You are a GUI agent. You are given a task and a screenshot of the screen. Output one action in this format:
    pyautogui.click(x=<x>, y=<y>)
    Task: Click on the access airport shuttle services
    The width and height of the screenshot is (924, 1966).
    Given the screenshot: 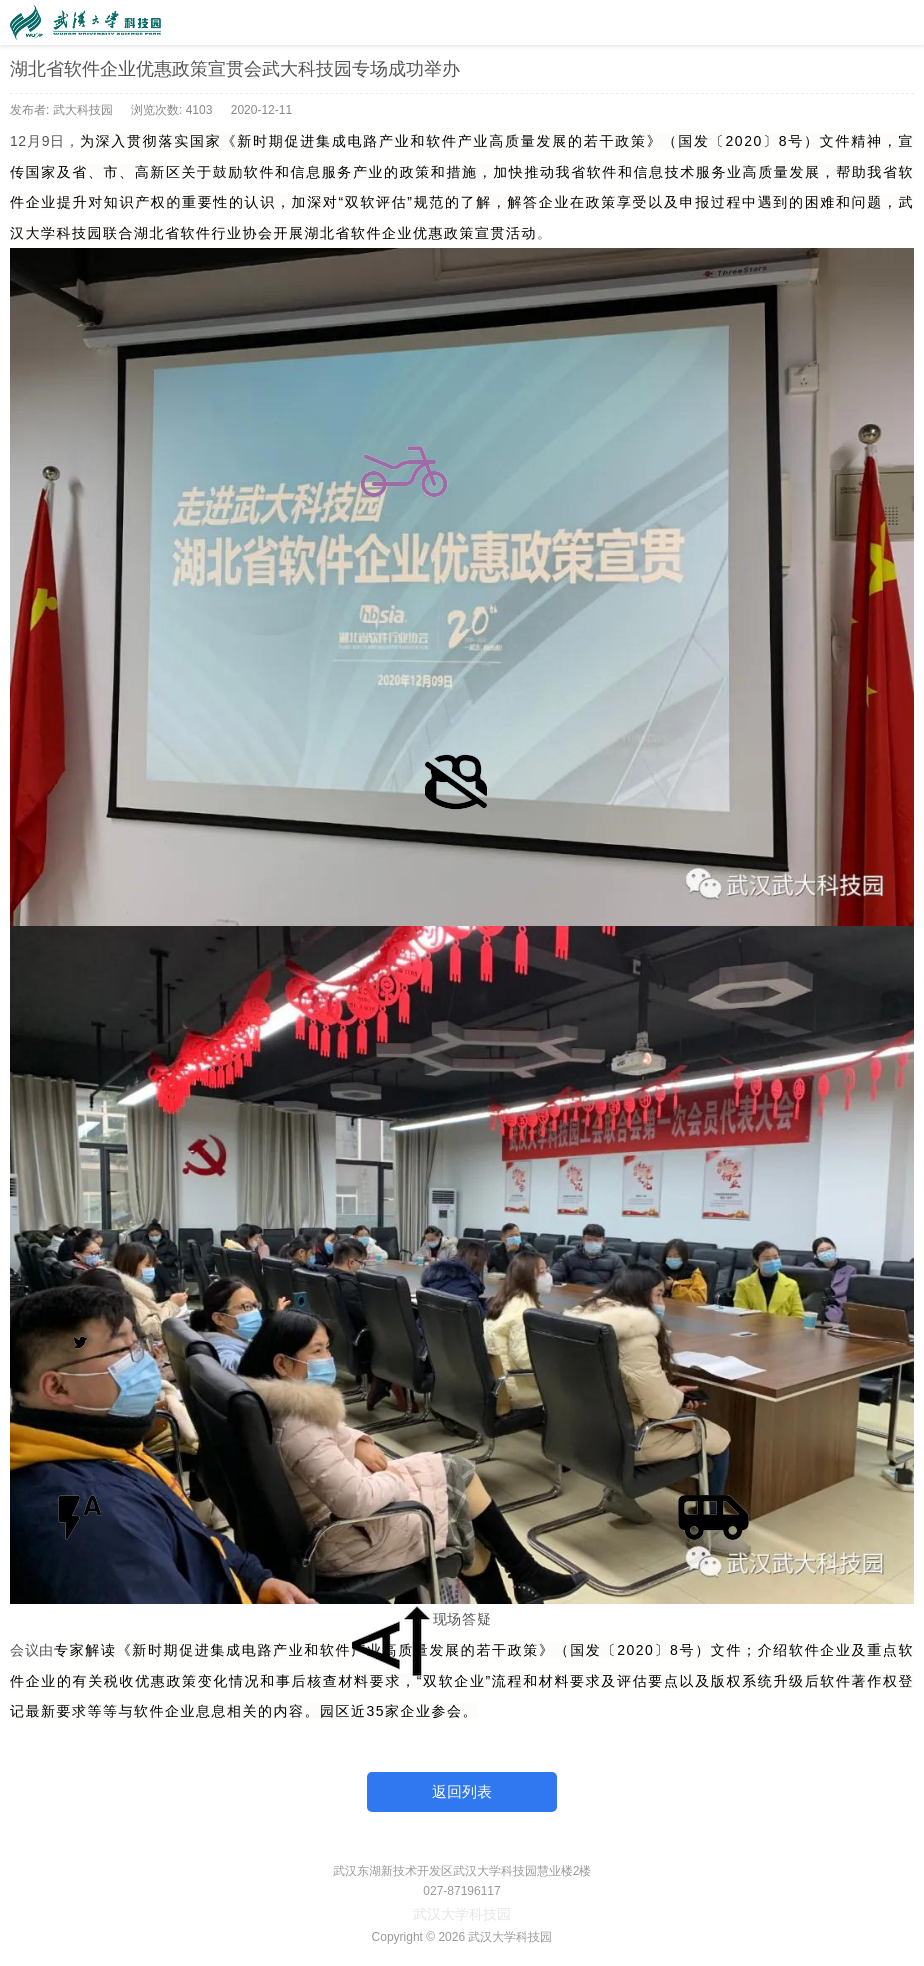 What is the action you would take?
    pyautogui.click(x=713, y=1517)
    